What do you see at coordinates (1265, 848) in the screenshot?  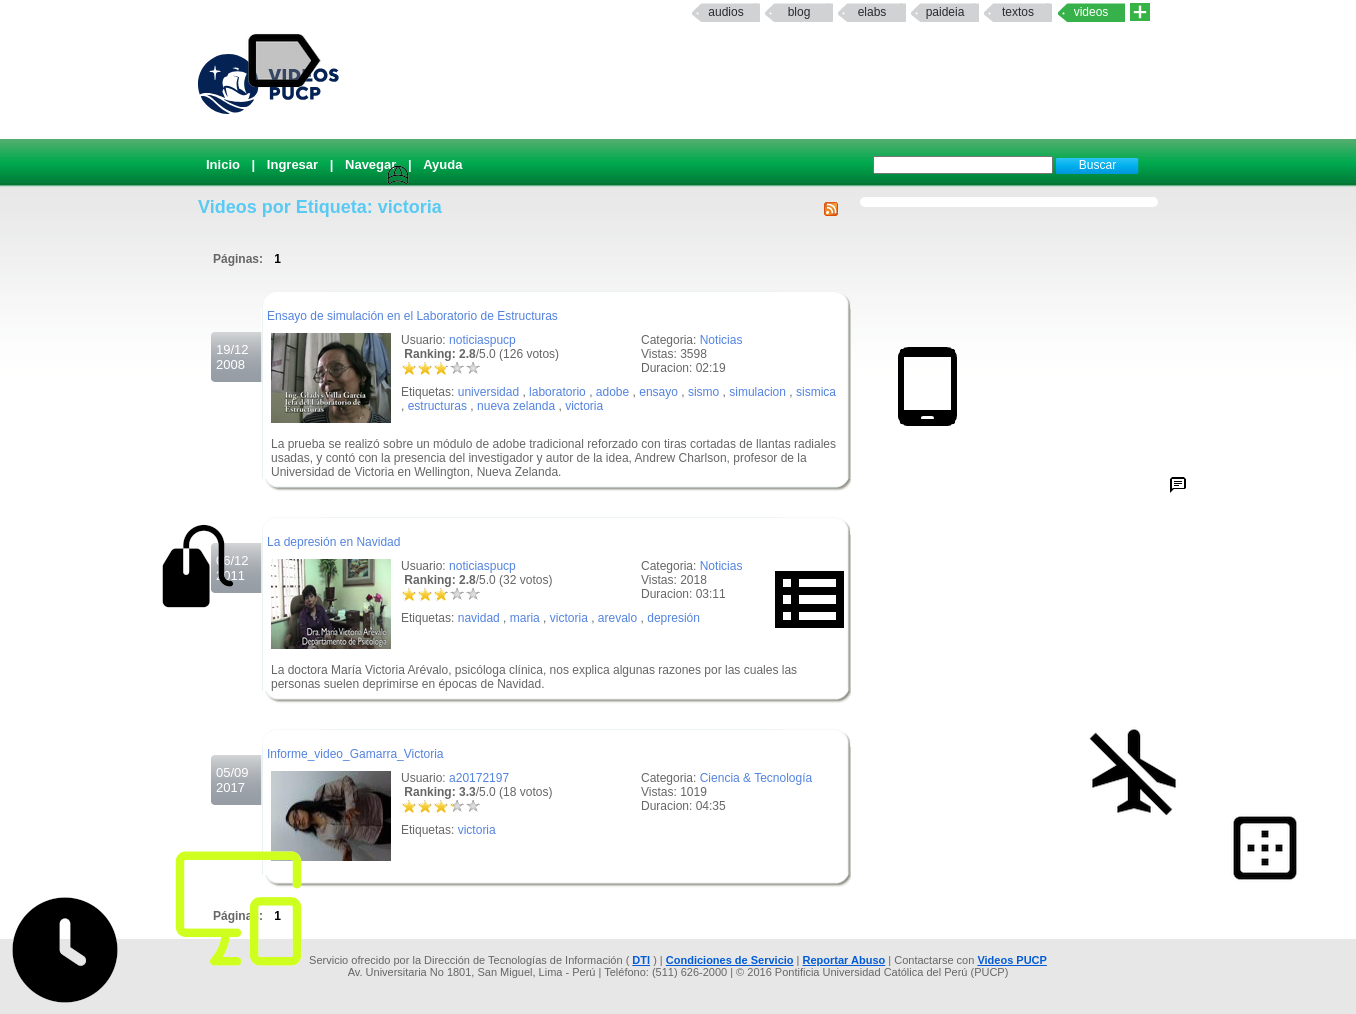 I see `apply outer border to selected cells` at bounding box center [1265, 848].